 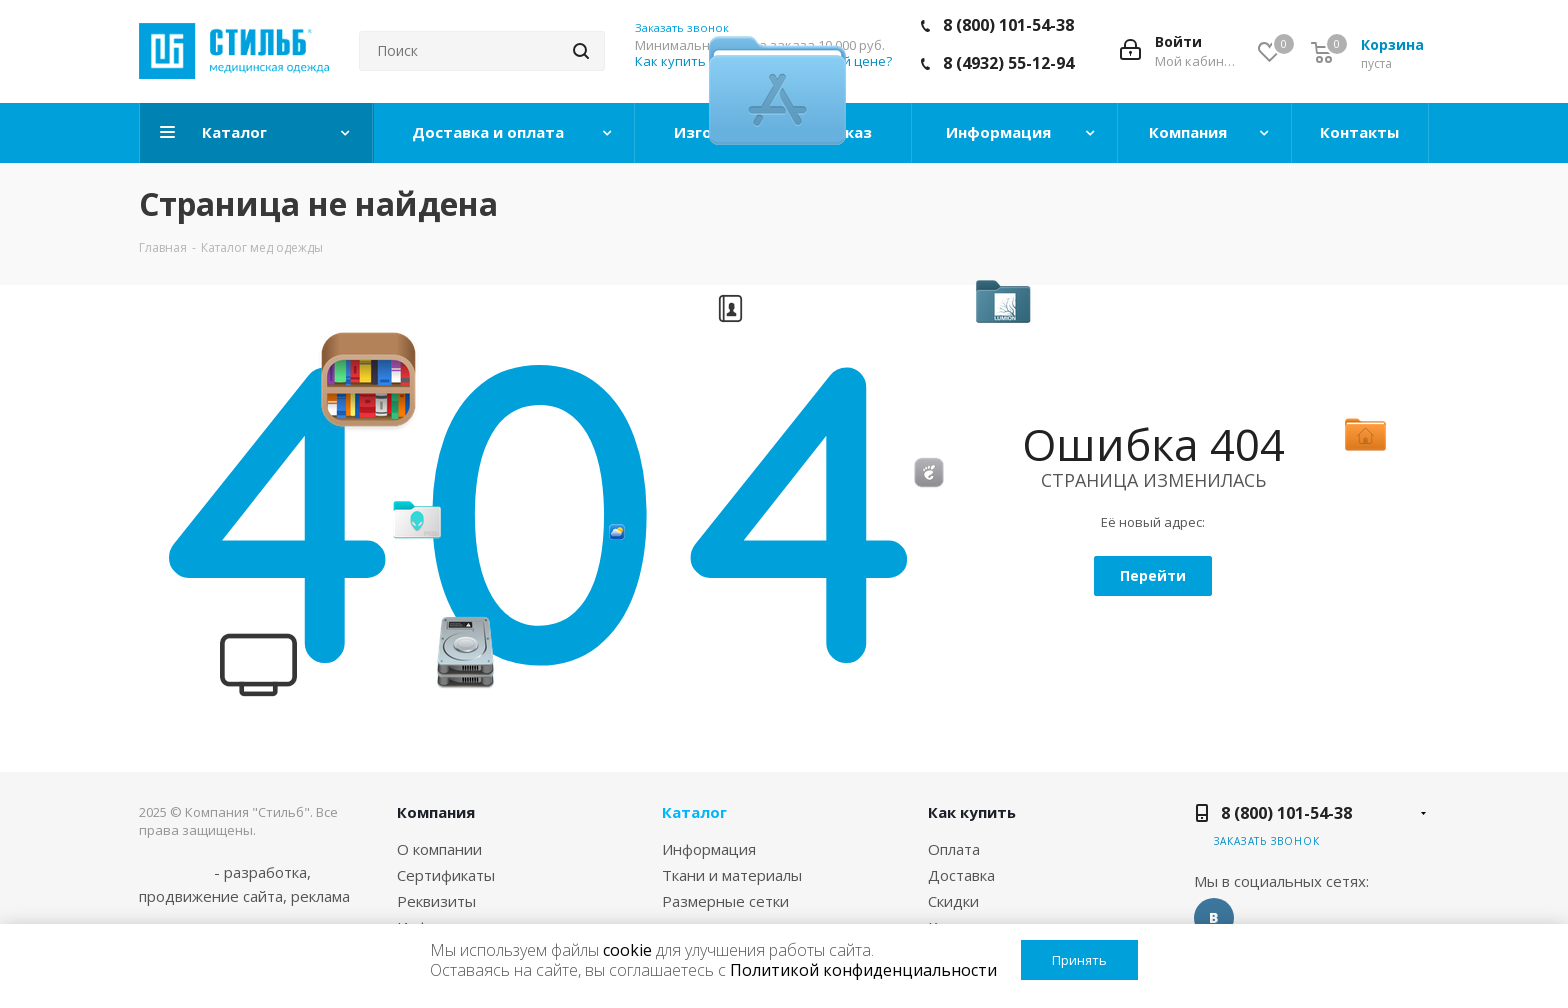 What do you see at coordinates (1003, 303) in the screenshot?
I see `open lumion project files folder` at bounding box center [1003, 303].